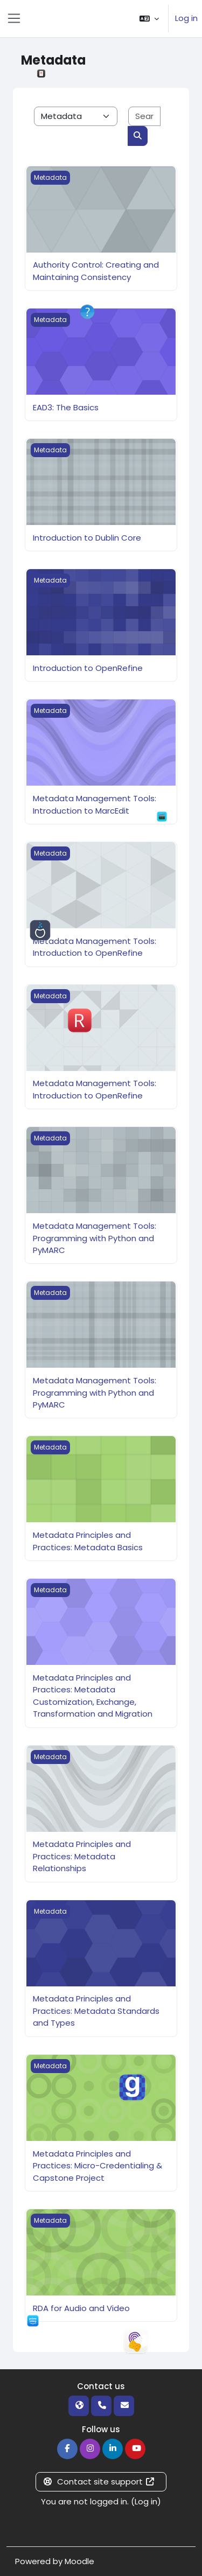  Describe the element at coordinates (136, 2341) in the screenshot. I see `open metadata cleaner app` at that location.